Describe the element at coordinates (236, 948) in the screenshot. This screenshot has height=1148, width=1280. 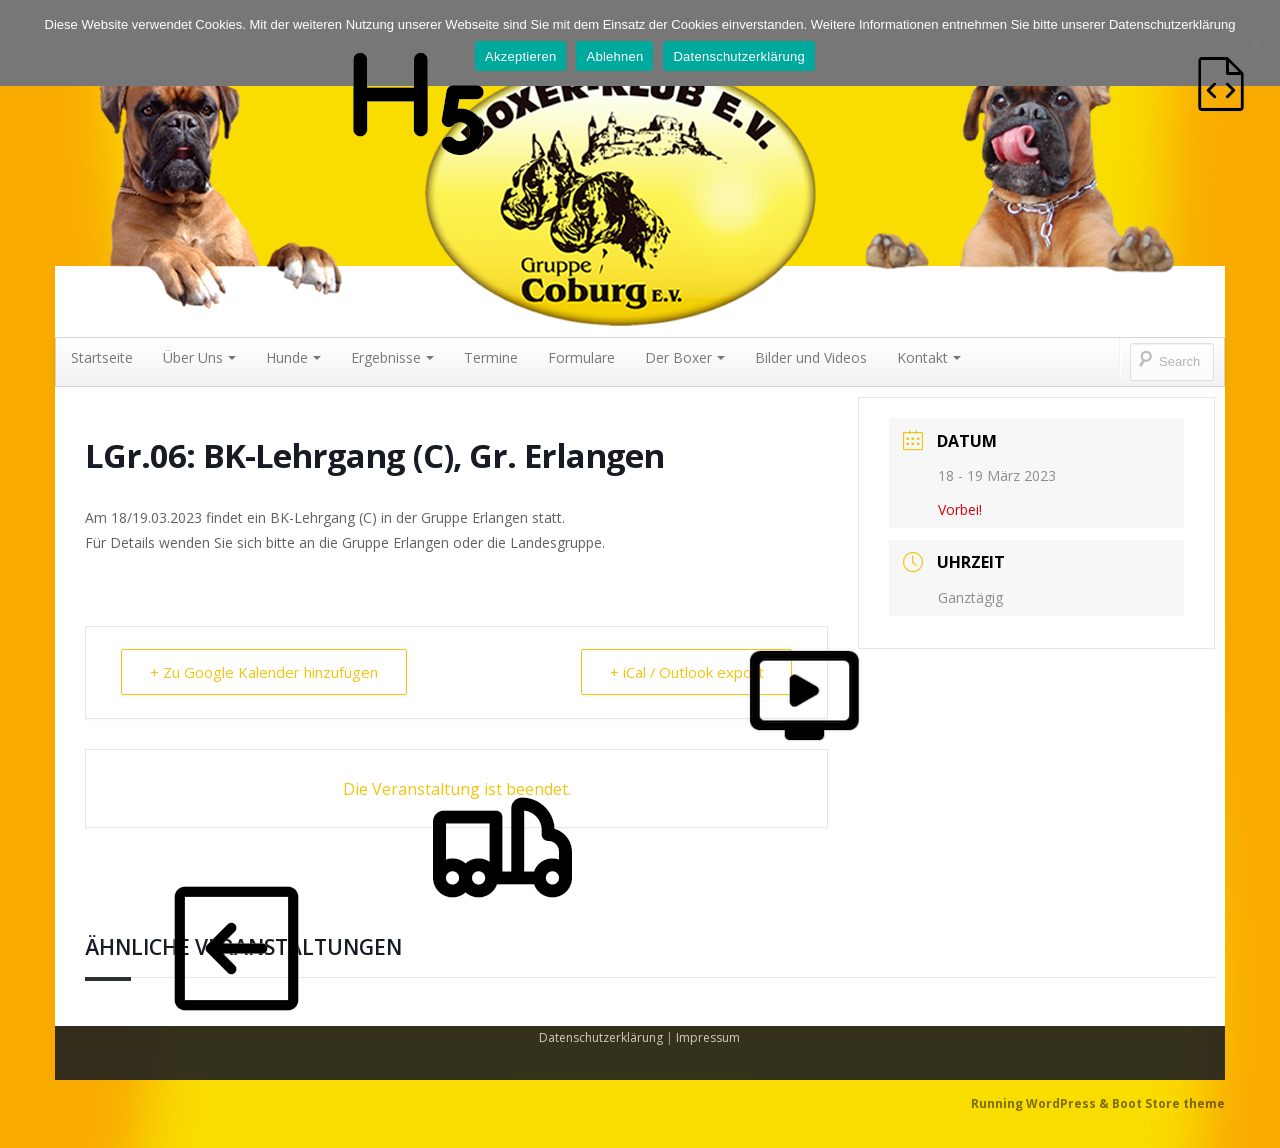
I see `navigate back to the previous screen` at that location.